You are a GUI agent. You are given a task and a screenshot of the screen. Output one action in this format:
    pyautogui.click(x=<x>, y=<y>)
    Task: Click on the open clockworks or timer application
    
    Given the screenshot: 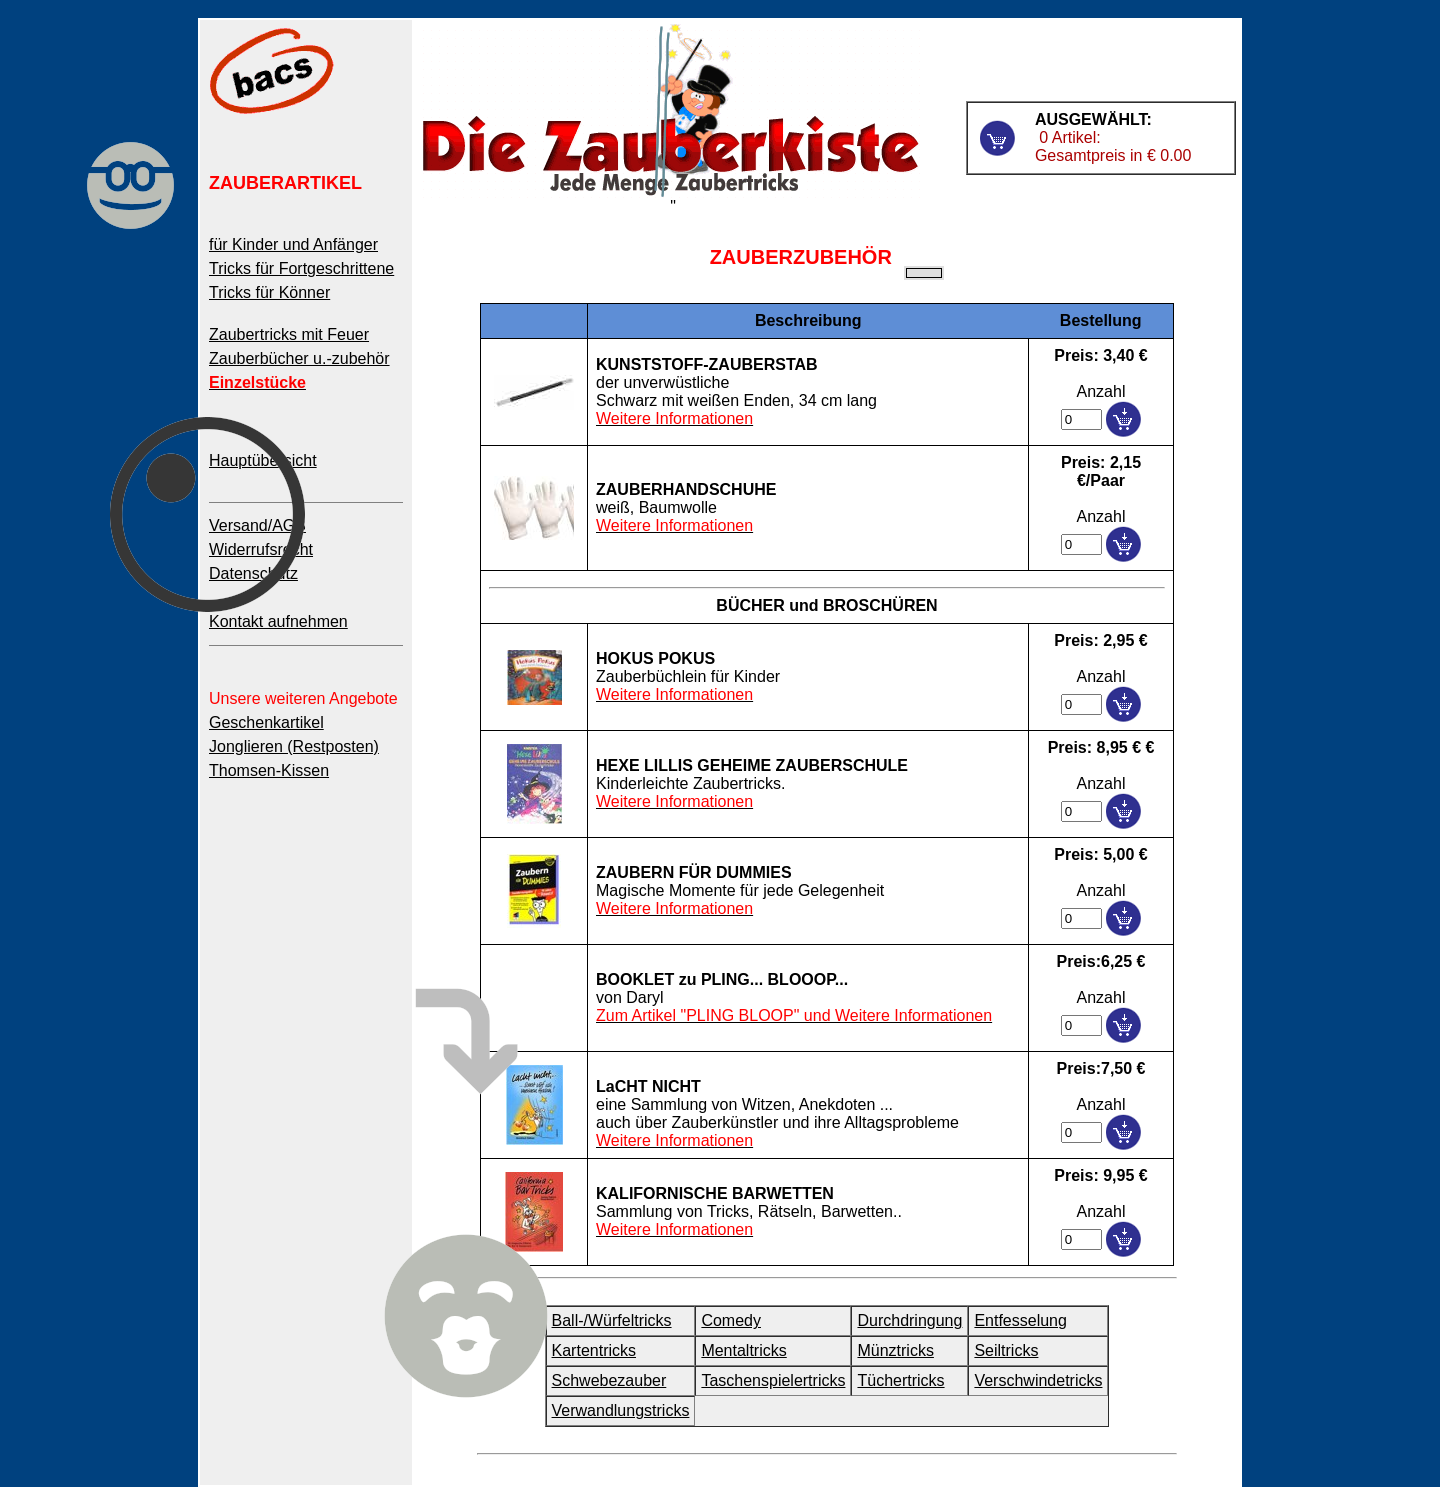 What is the action you would take?
    pyautogui.click(x=207, y=514)
    